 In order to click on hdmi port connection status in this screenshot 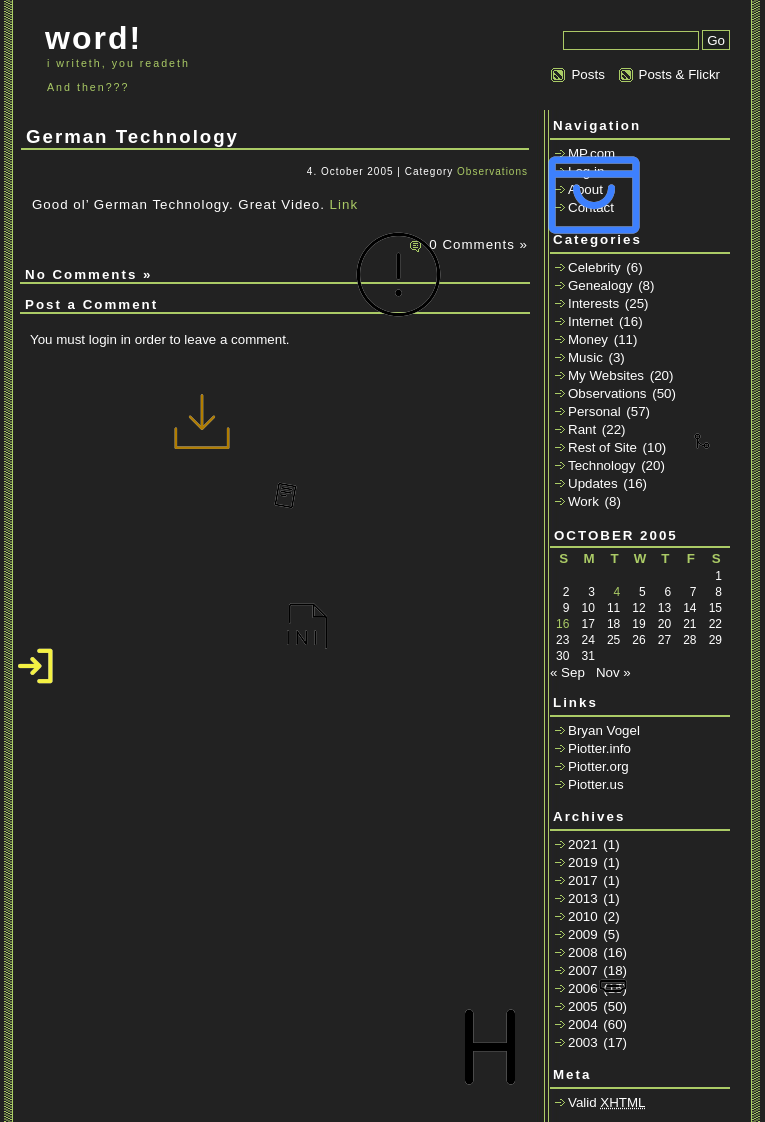, I will do `click(613, 986)`.